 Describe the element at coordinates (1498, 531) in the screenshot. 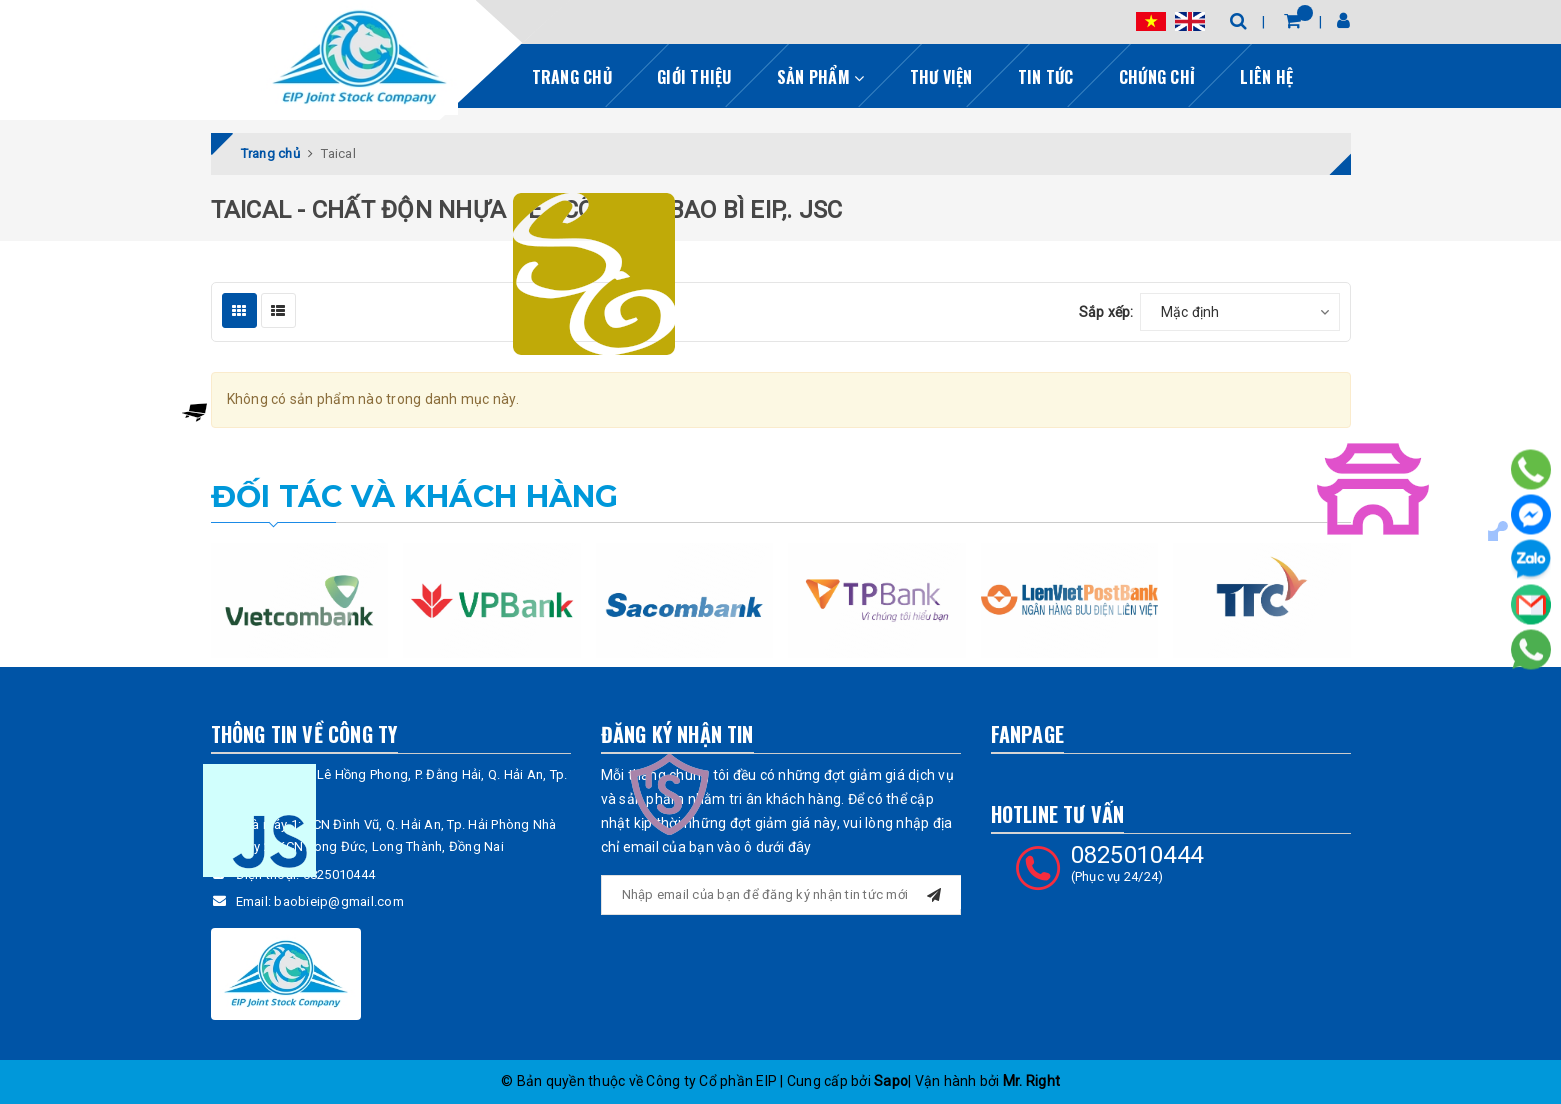

I see `render cloud platform logo` at that location.